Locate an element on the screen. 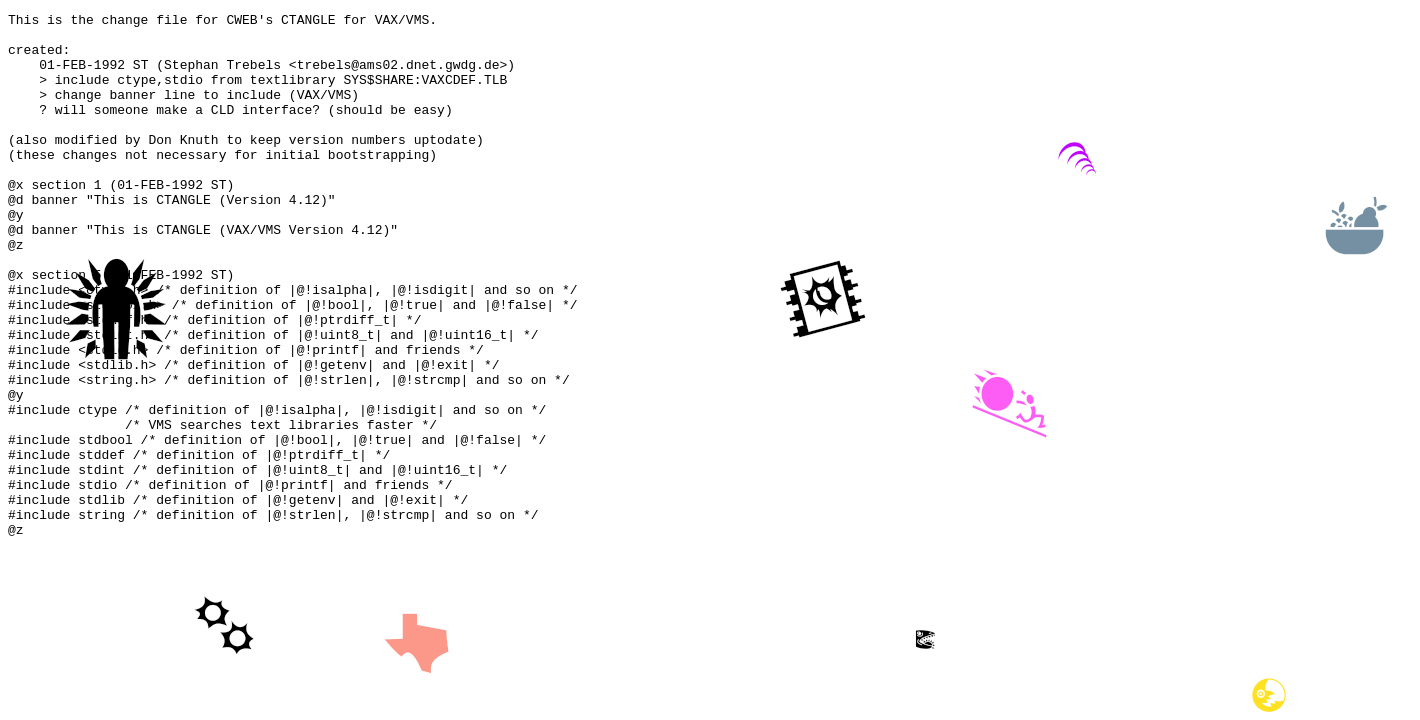  view helicoprion creature profile is located at coordinates (925, 639).